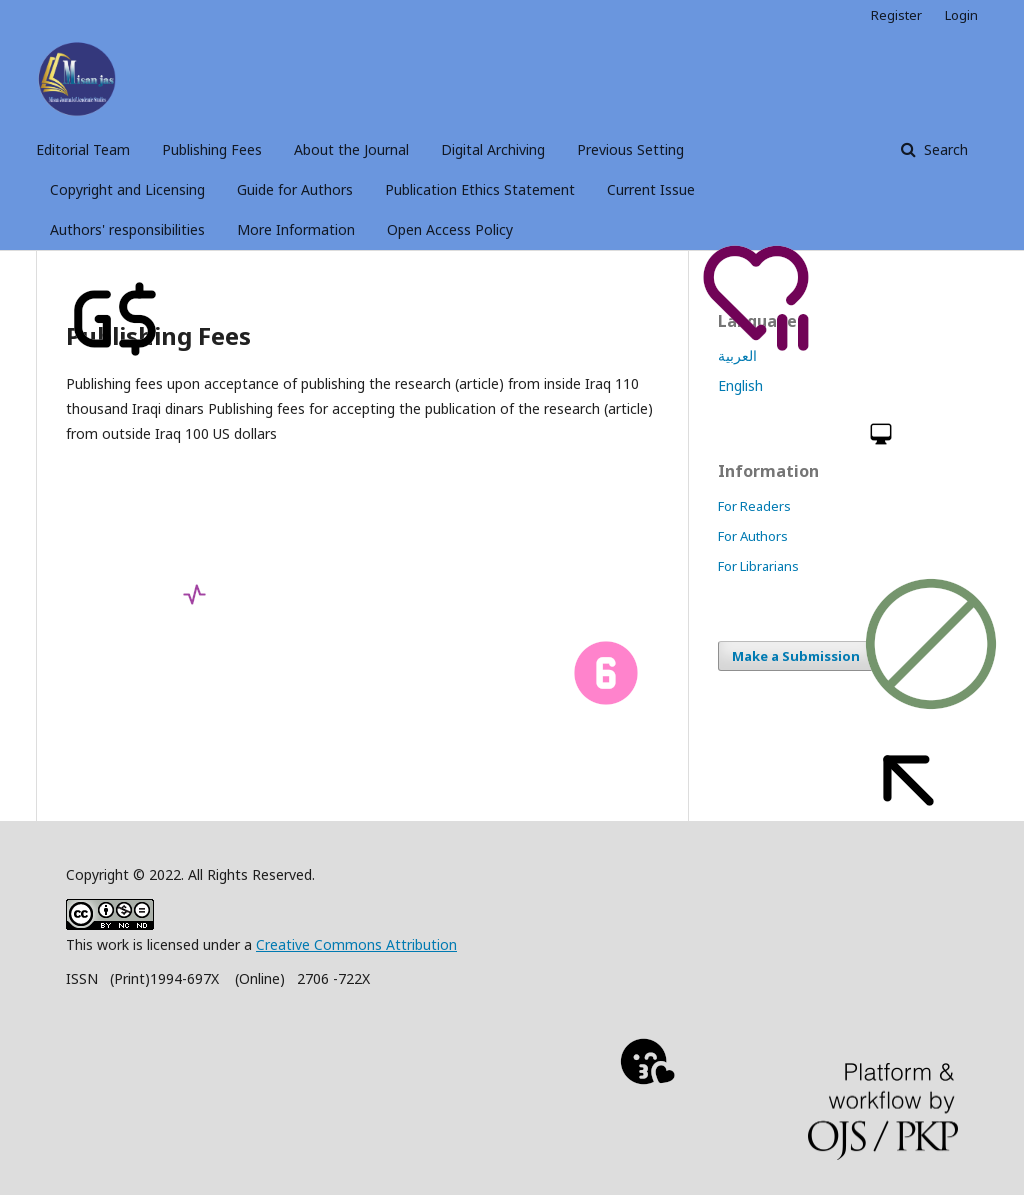  Describe the element at coordinates (194, 594) in the screenshot. I see `view activity or health metrics` at that location.